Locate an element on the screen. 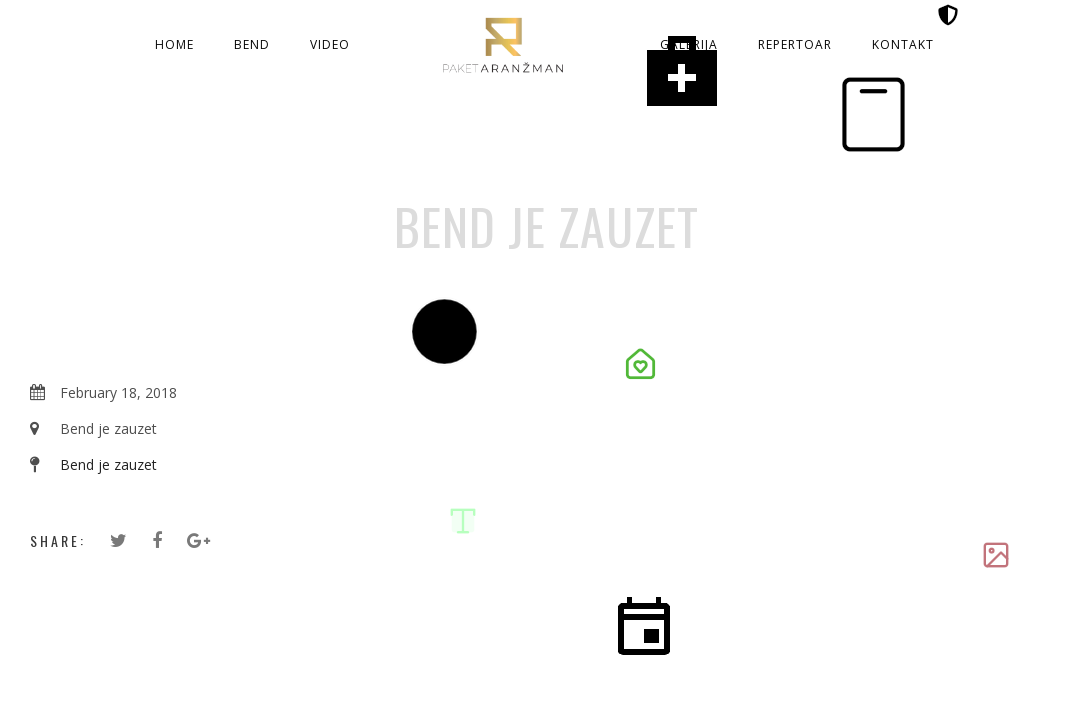 This screenshot has width=1092, height=720. view calendar or scheduled events is located at coordinates (644, 626).